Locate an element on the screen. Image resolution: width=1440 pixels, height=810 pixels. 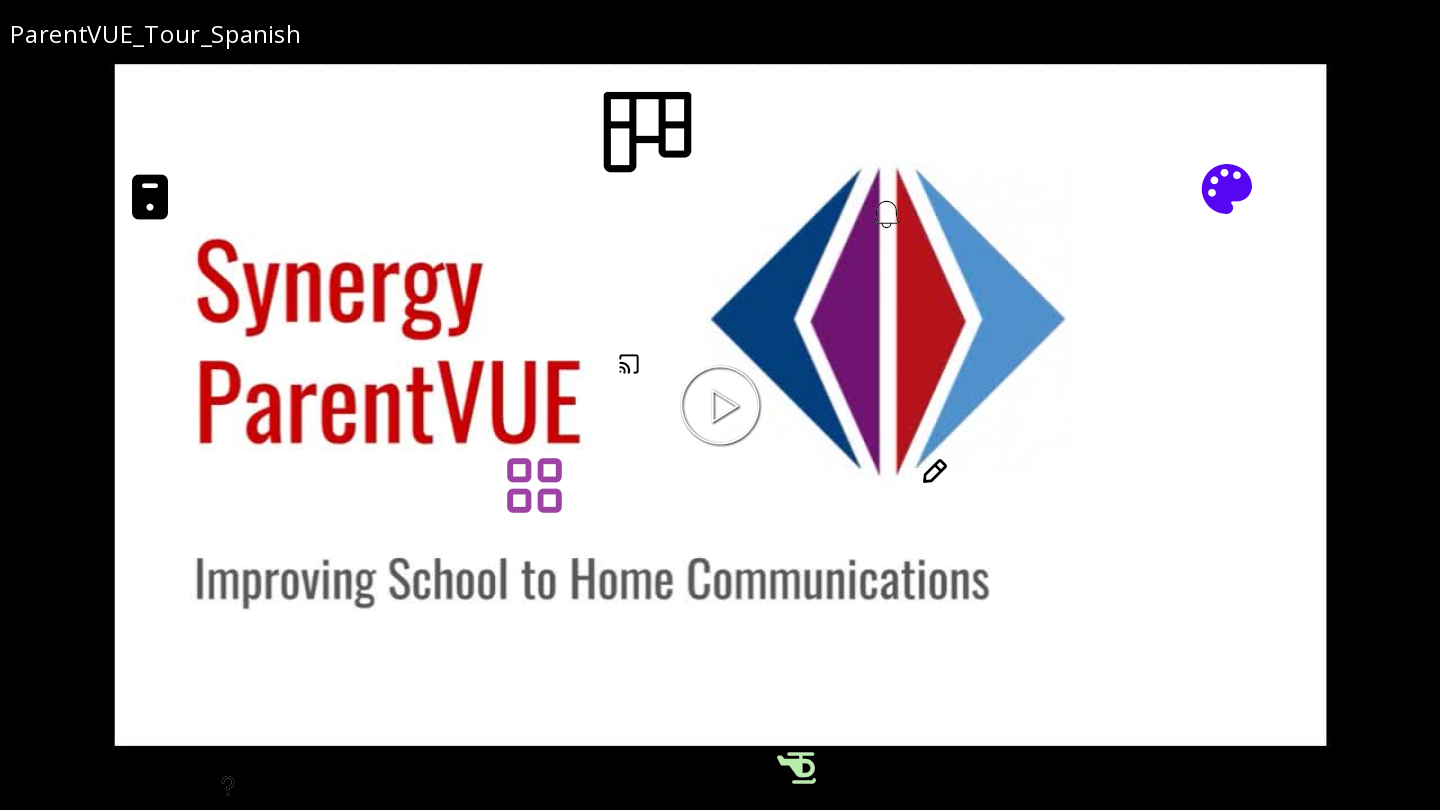
view items in grid layout is located at coordinates (534, 485).